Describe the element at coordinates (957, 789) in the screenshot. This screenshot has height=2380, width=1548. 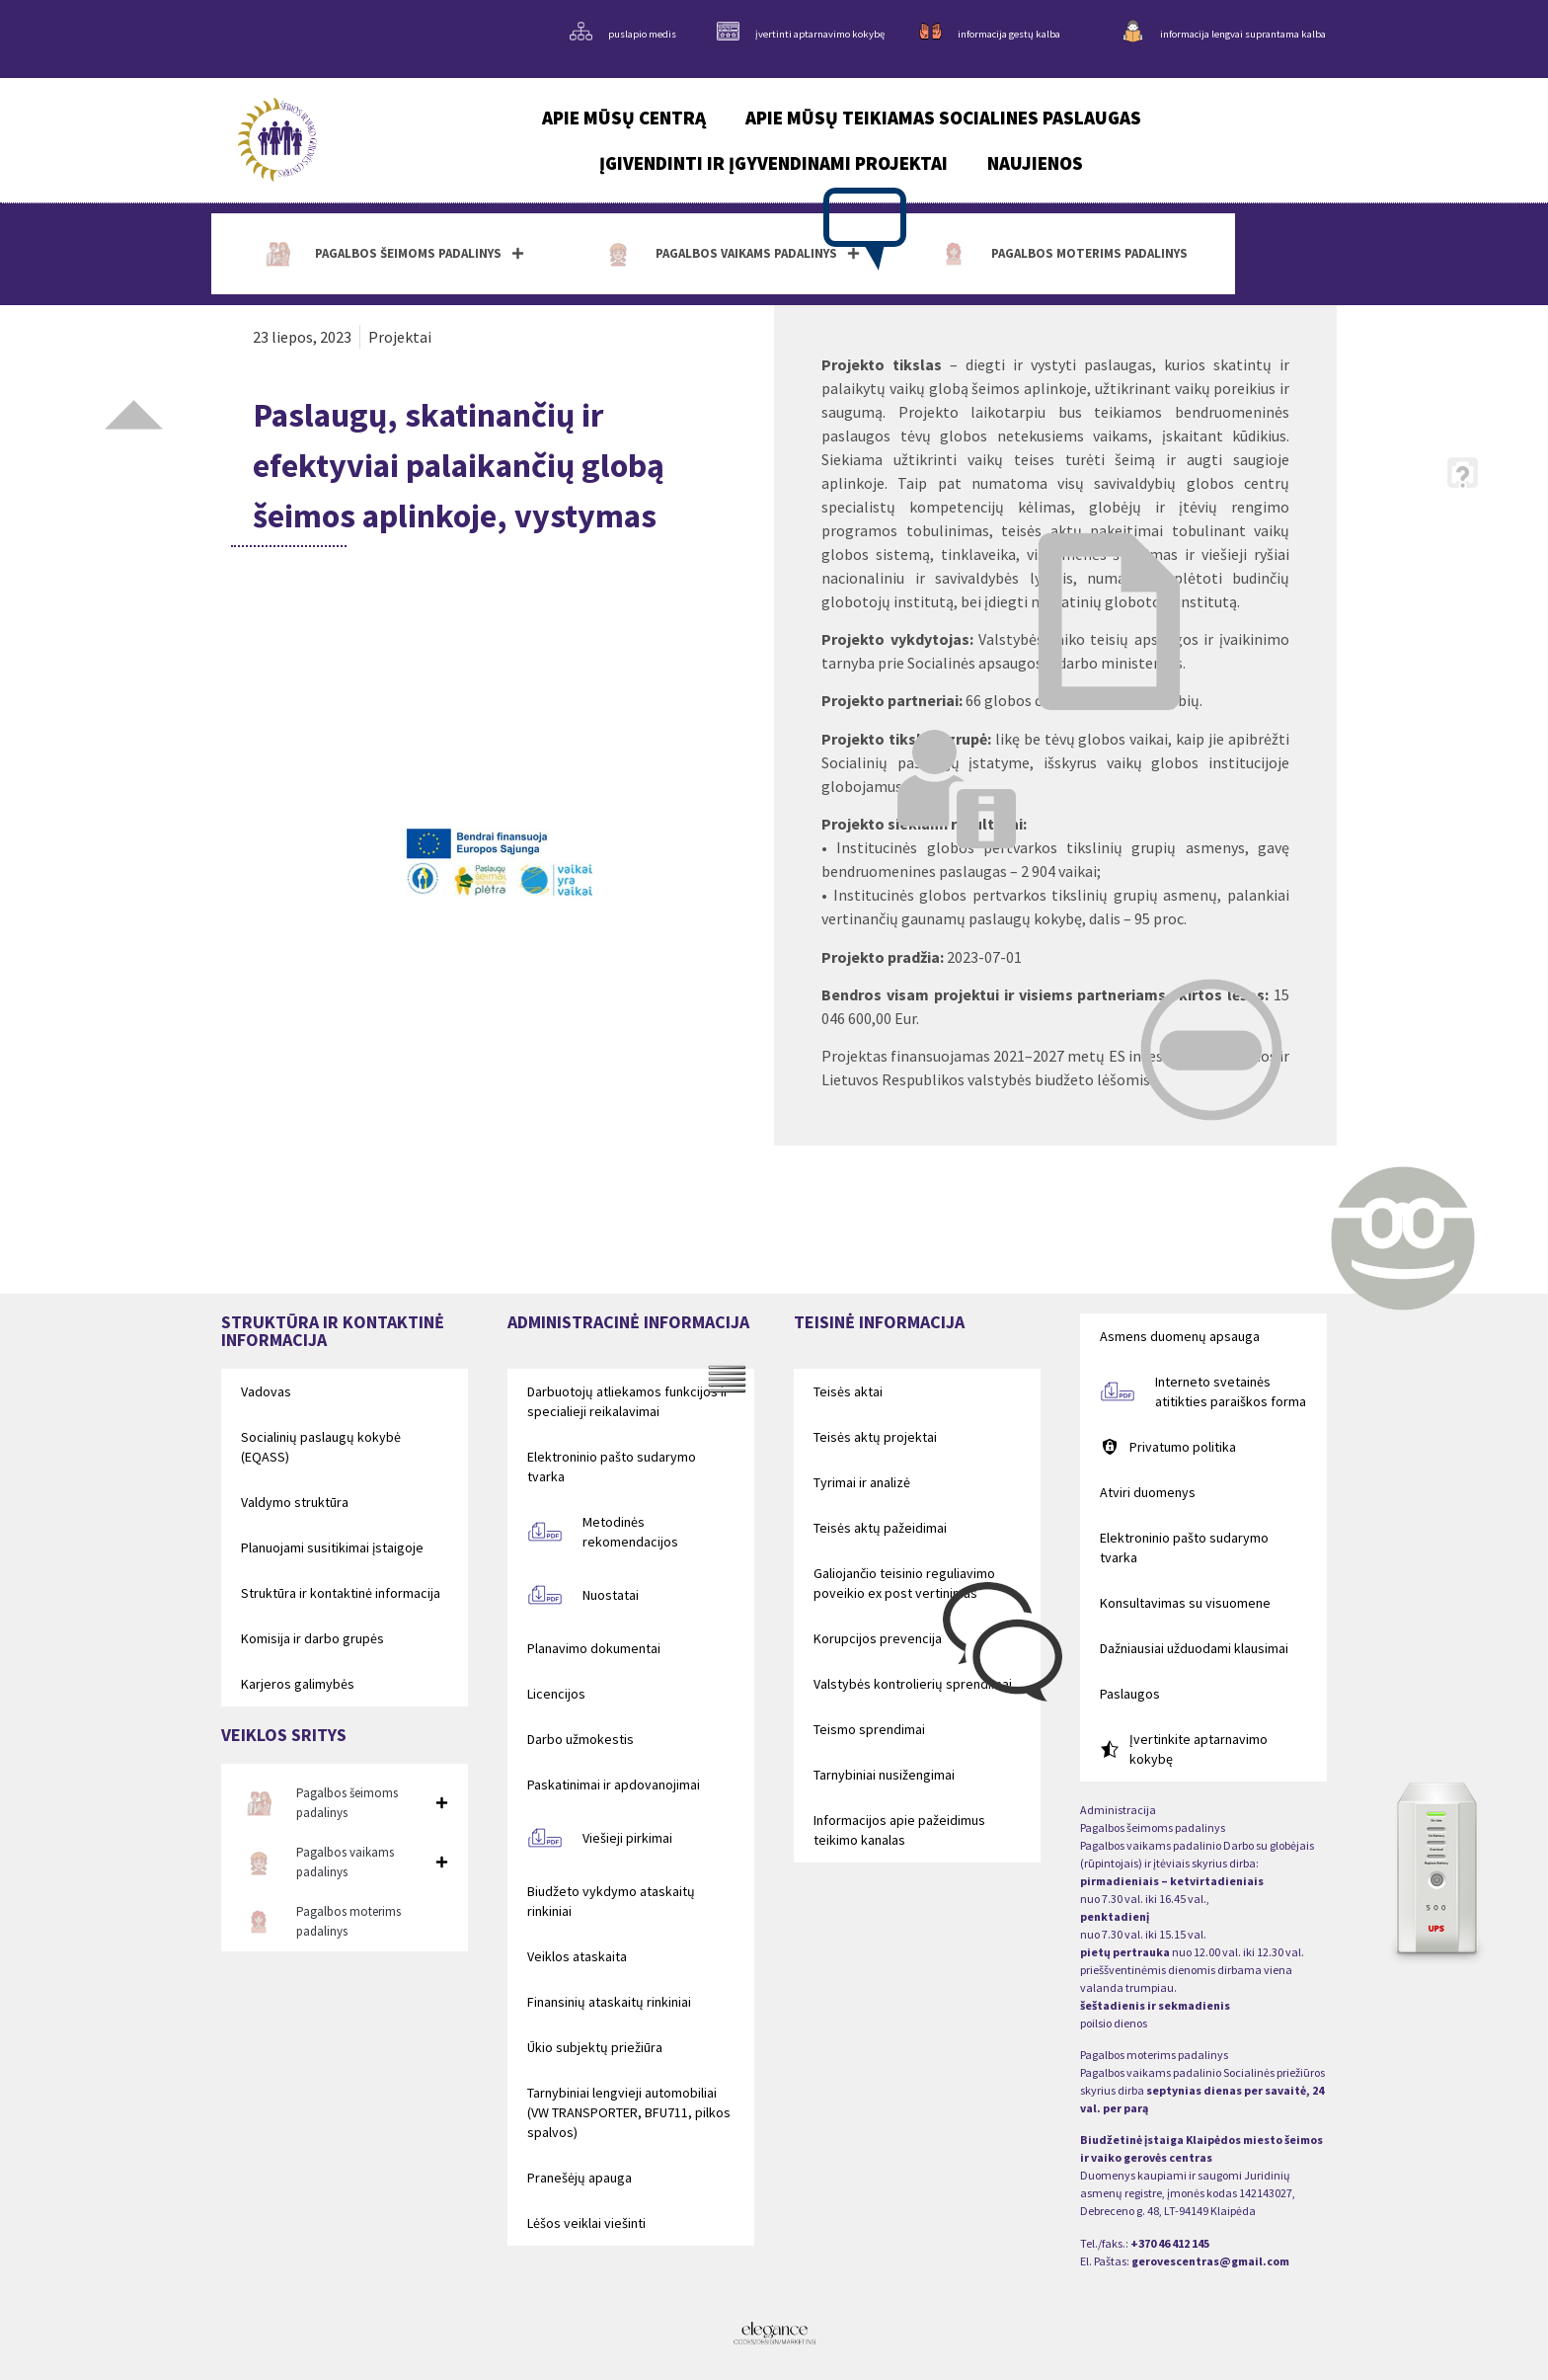
I see `view user profile information` at that location.